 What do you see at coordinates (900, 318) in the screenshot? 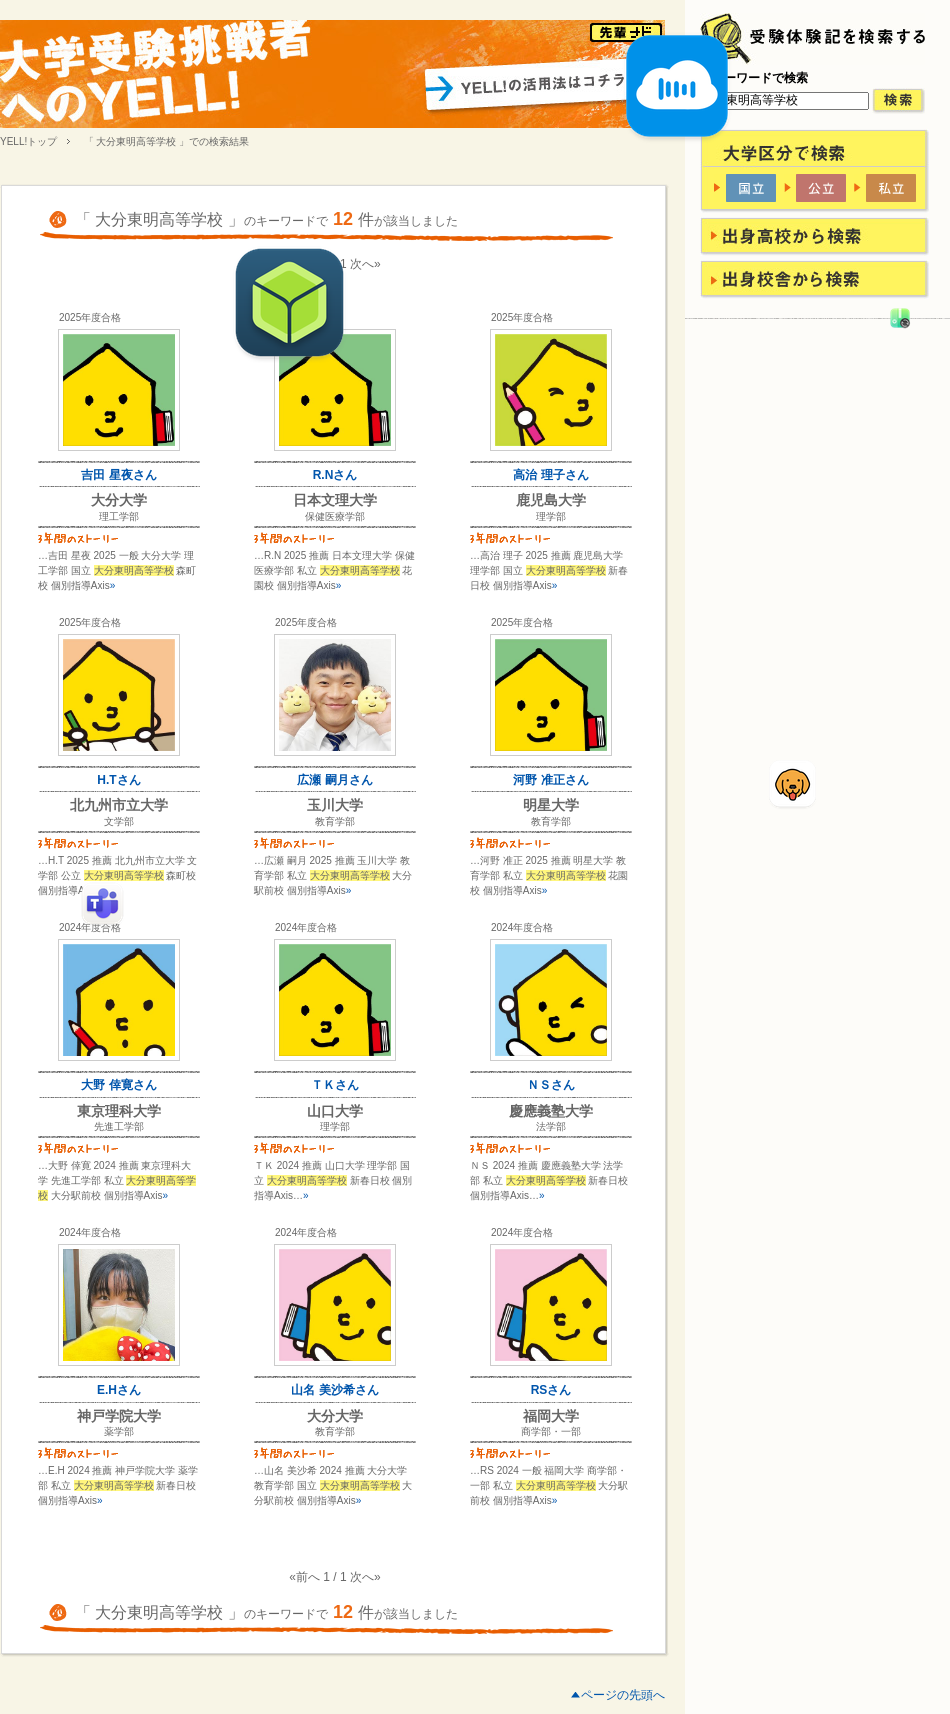
I see `open yast system update manager` at bounding box center [900, 318].